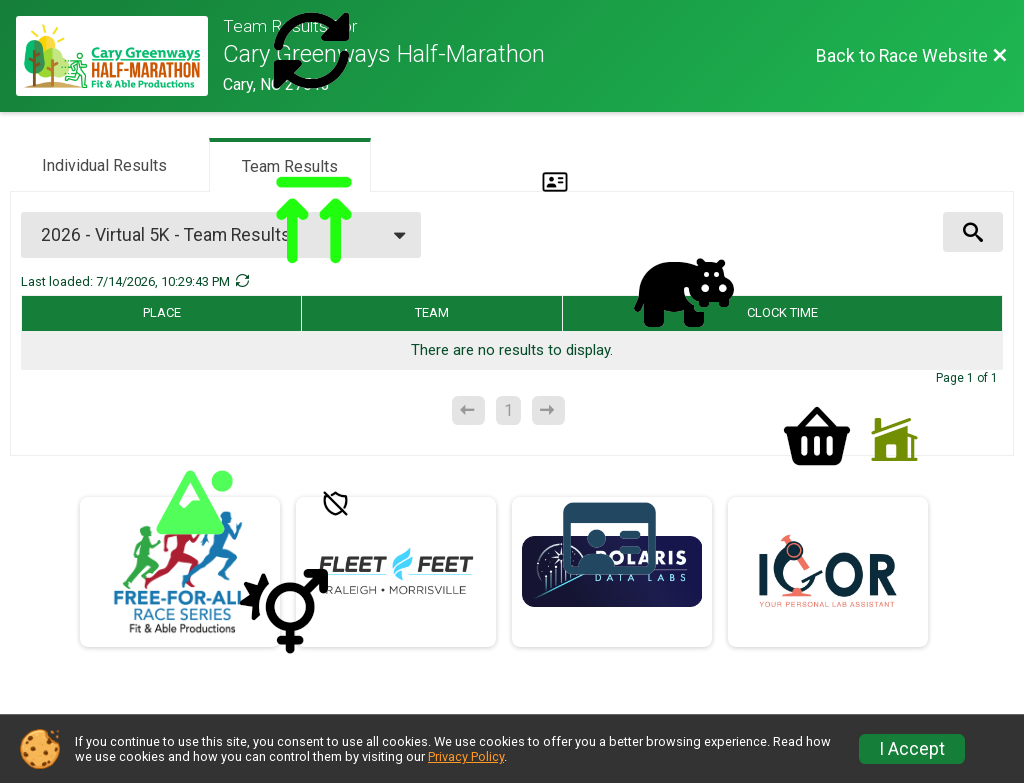 The width and height of the screenshot is (1024, 783). What do you see at coordinates (684, 292) in the screenshot?
I see `hippo animal icon` at bounding box center [684, 292].